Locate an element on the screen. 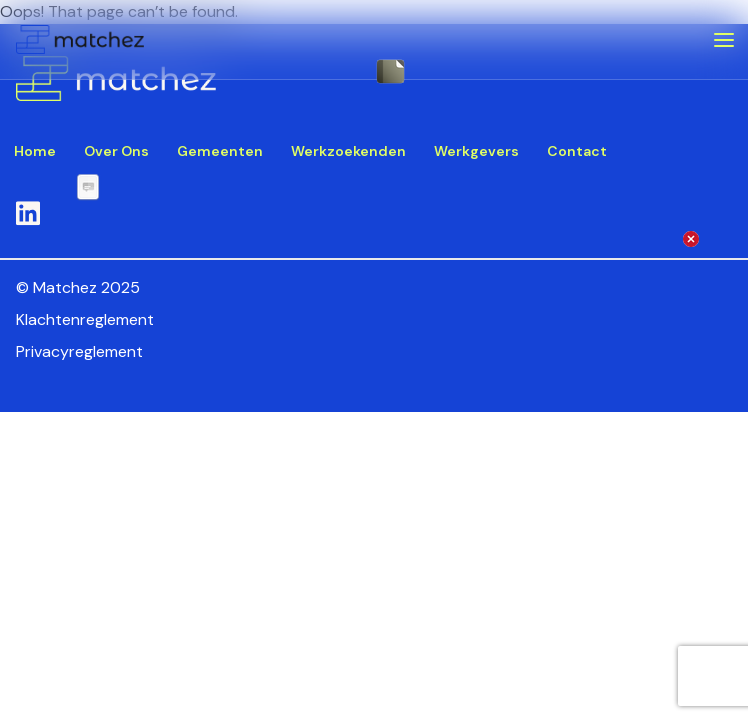 Image resolution: width=748 pixels, height=720 pixels. subrip subtitle file (.srt) is located at coordinates (88, 187).